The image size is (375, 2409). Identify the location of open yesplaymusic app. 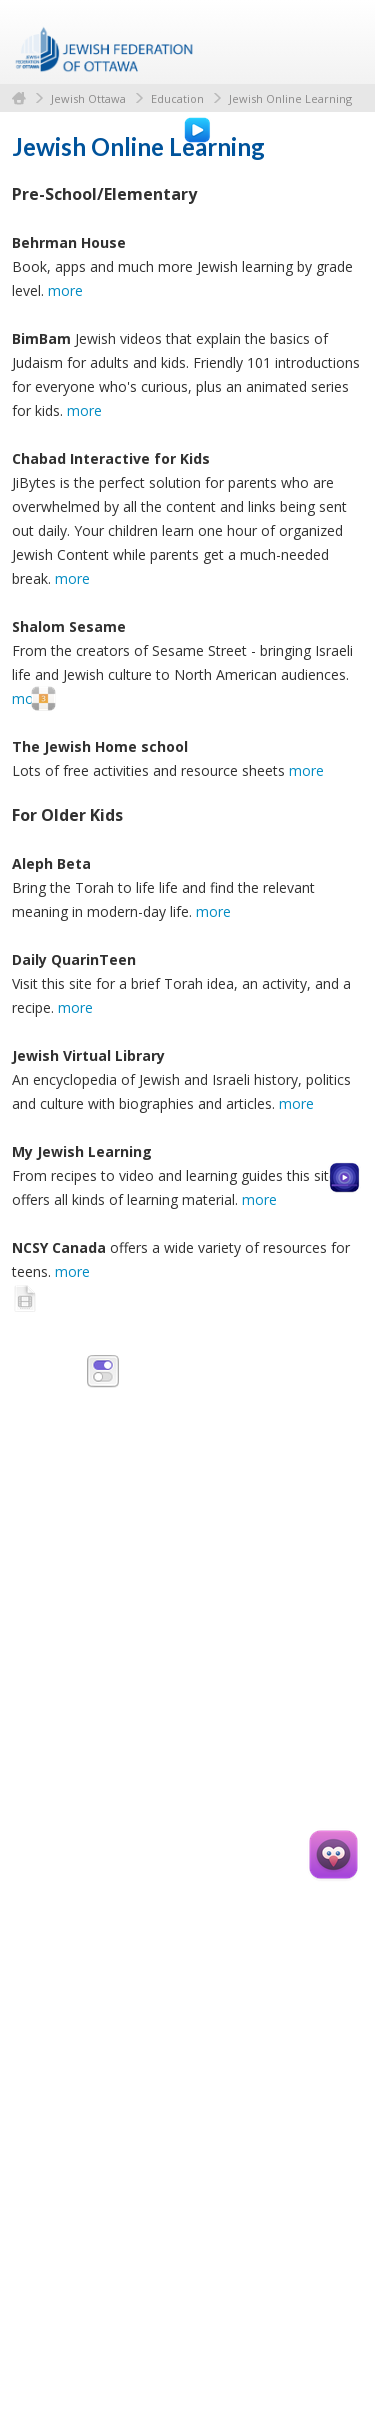
(197, 130).